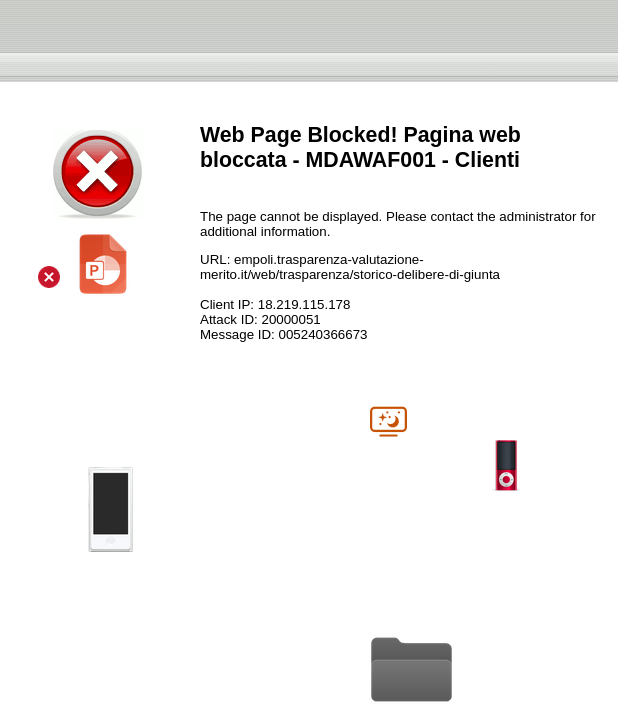  What do you see at coordinates (411, 669) in the screenshot?
I see `open folder containing files or documents` at bounding box center [411, 669].